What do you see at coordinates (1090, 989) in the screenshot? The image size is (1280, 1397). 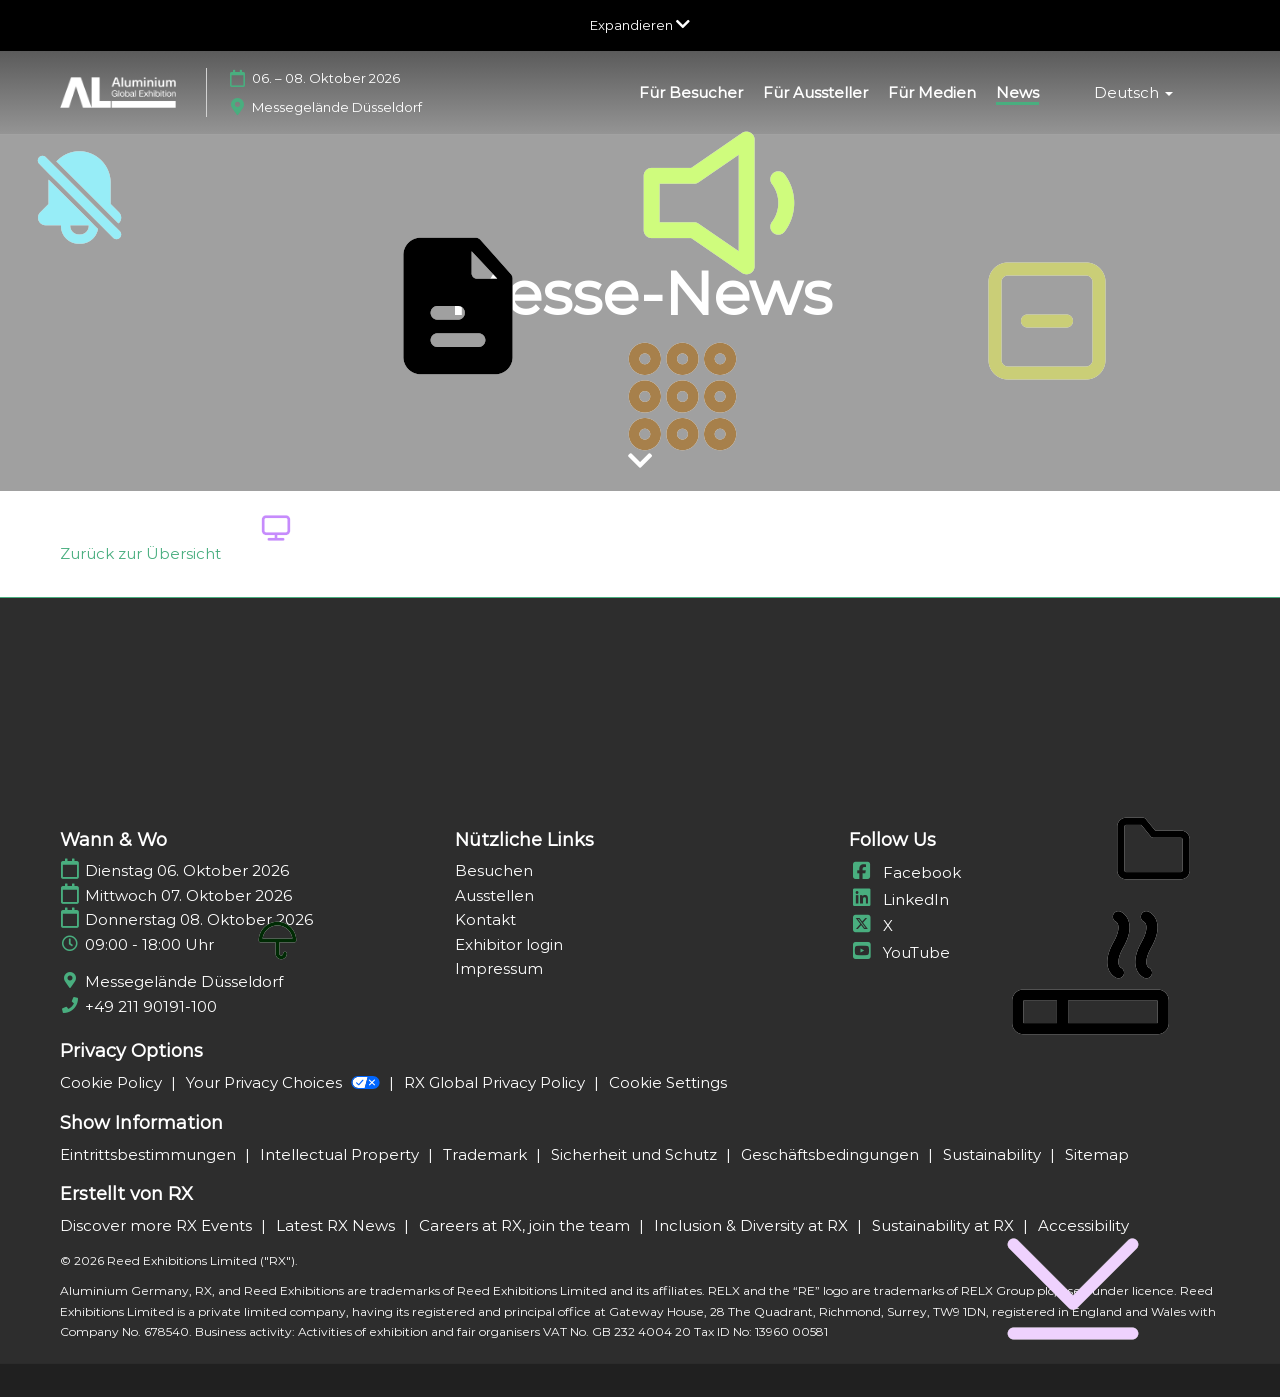 I see `indicates a designated smoking area` at bounding box center [1090, 989].